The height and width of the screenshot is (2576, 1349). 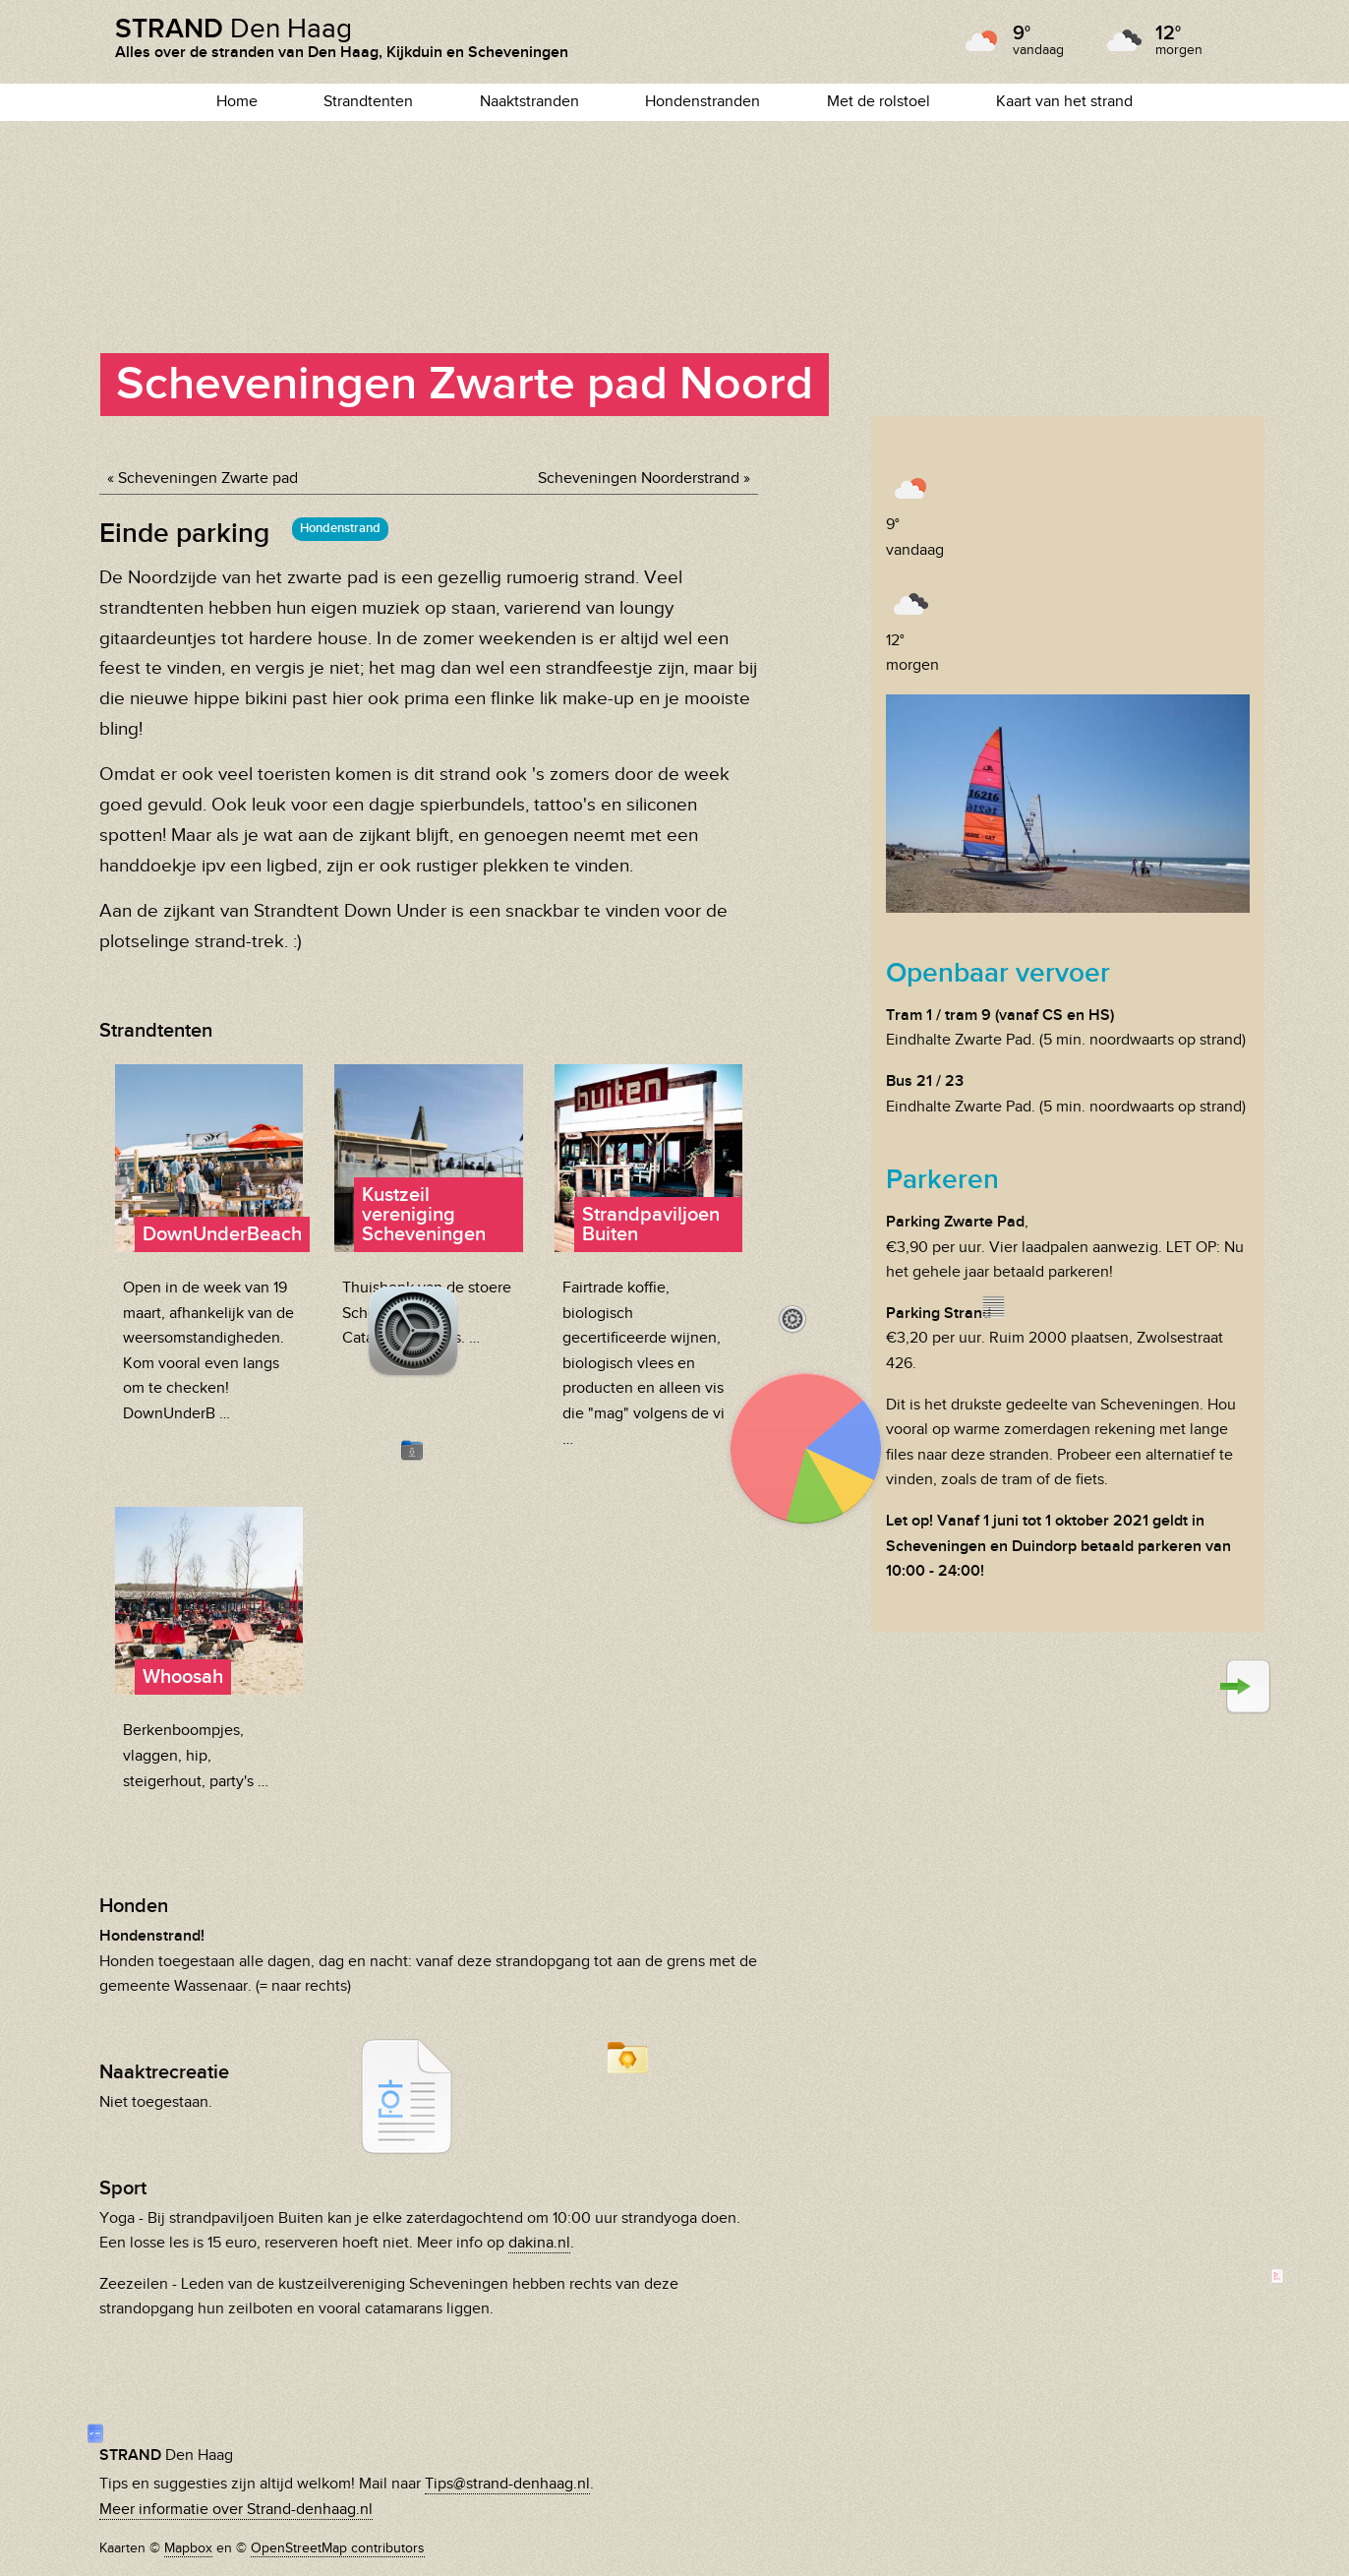 I want to click on open your bookmarks app, so click(x=95, y=2433).